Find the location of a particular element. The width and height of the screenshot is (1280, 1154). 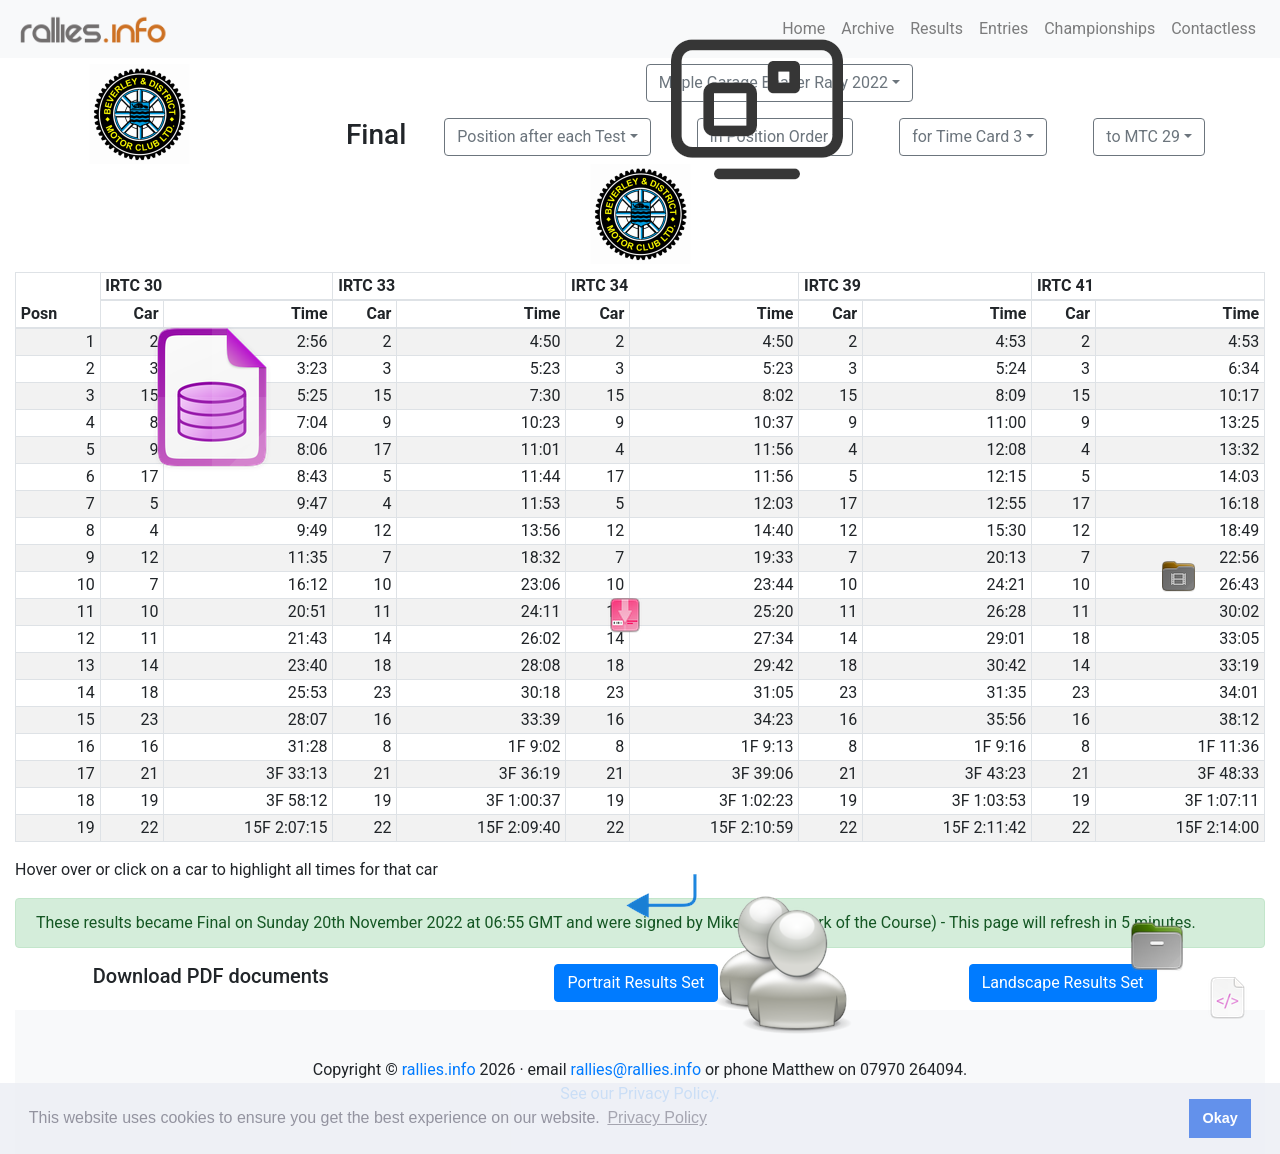

libreoffice base database template file is located at coordinates (212, 397).